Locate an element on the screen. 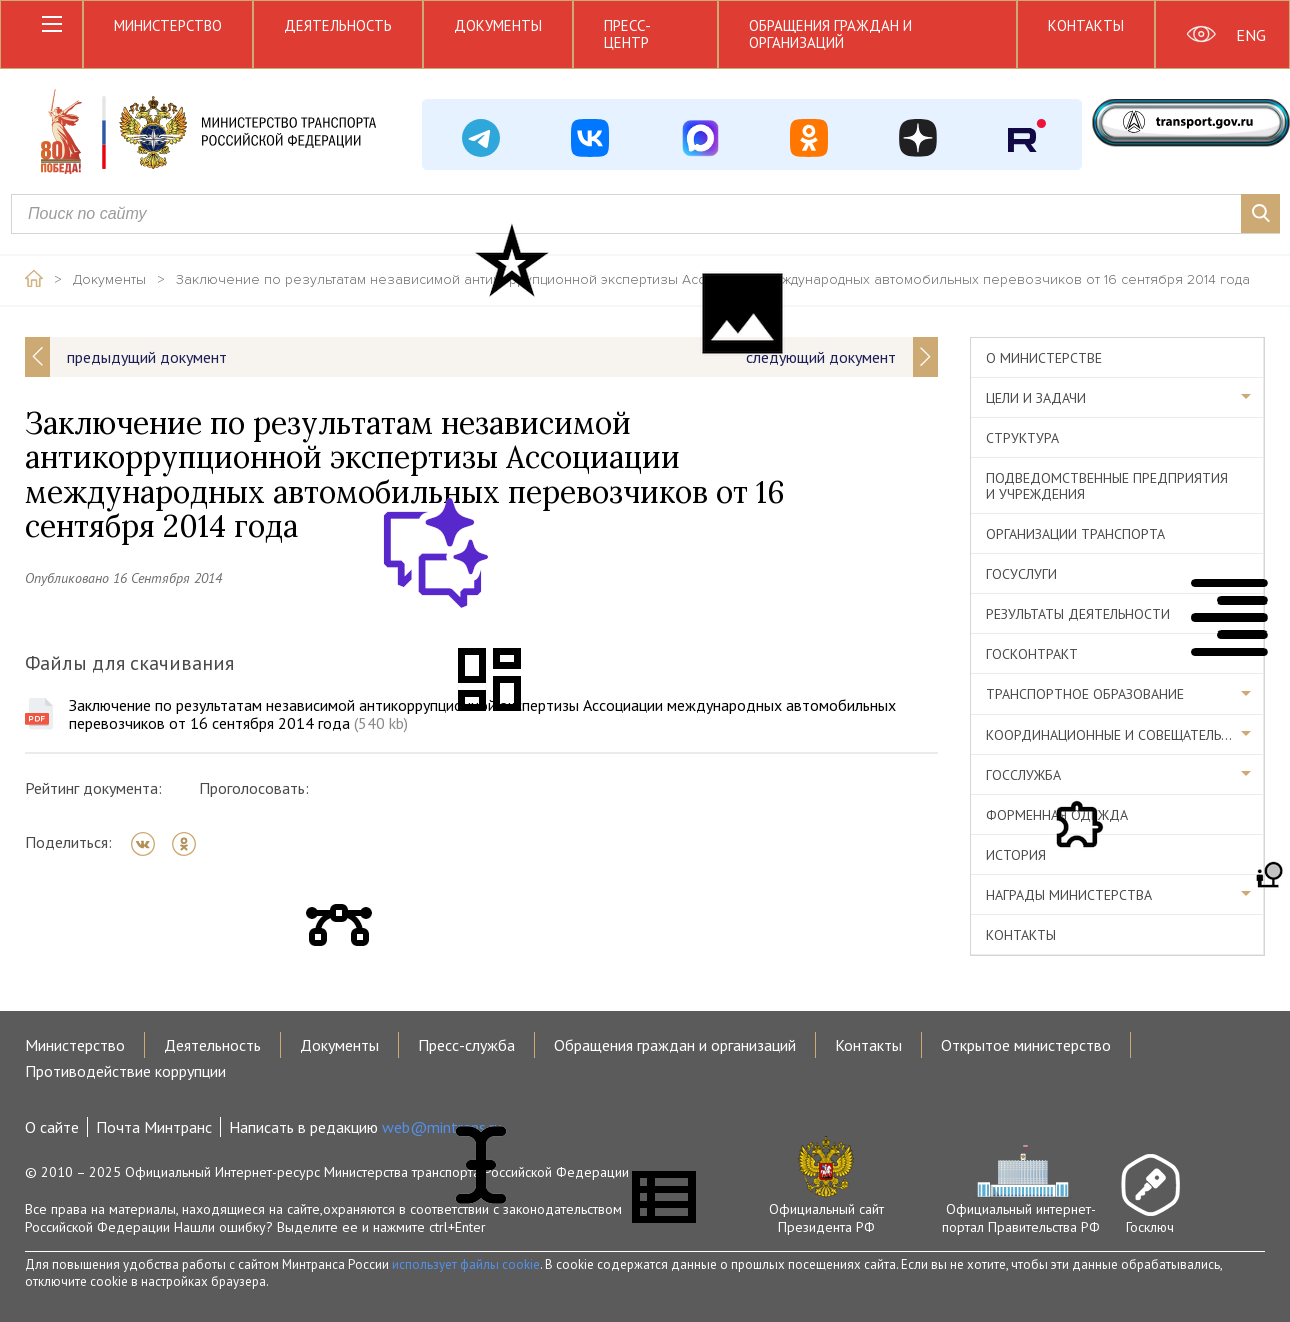  edit vector path with bezier curve handles is located at coordinates (339, 925).